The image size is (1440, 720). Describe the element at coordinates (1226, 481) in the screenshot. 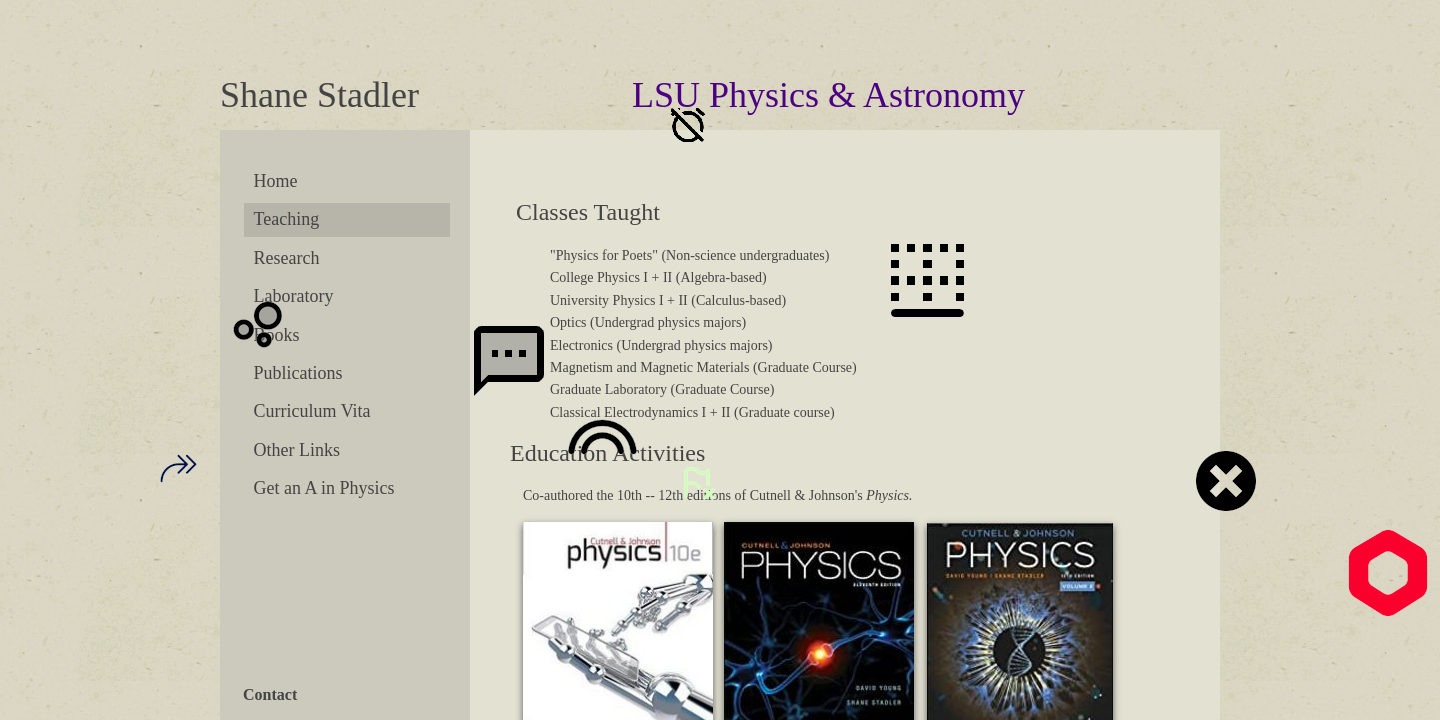

I see `close or dismiss a dialog` at that location.